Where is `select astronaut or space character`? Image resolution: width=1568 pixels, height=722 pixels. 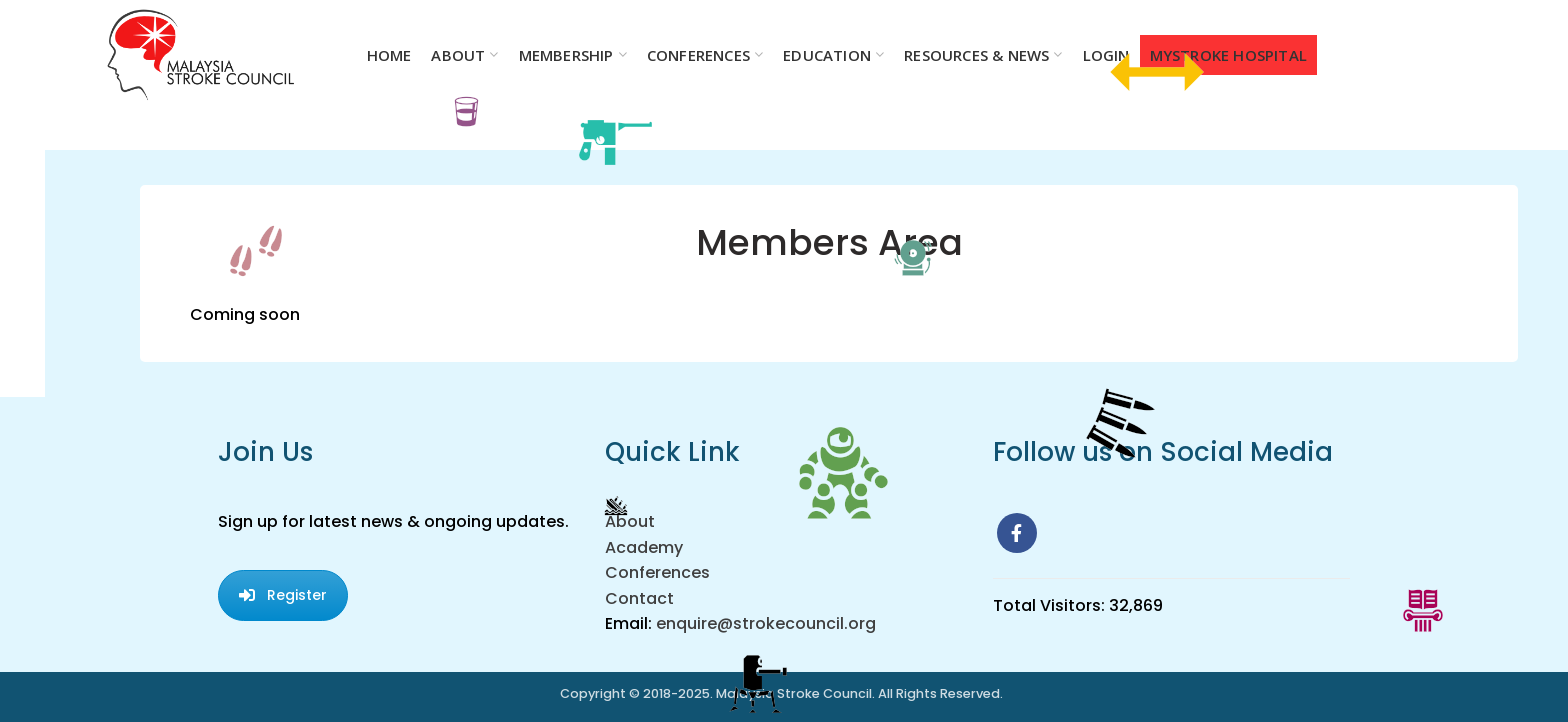 select astronaut or space character is located at coordinates (841, 472).